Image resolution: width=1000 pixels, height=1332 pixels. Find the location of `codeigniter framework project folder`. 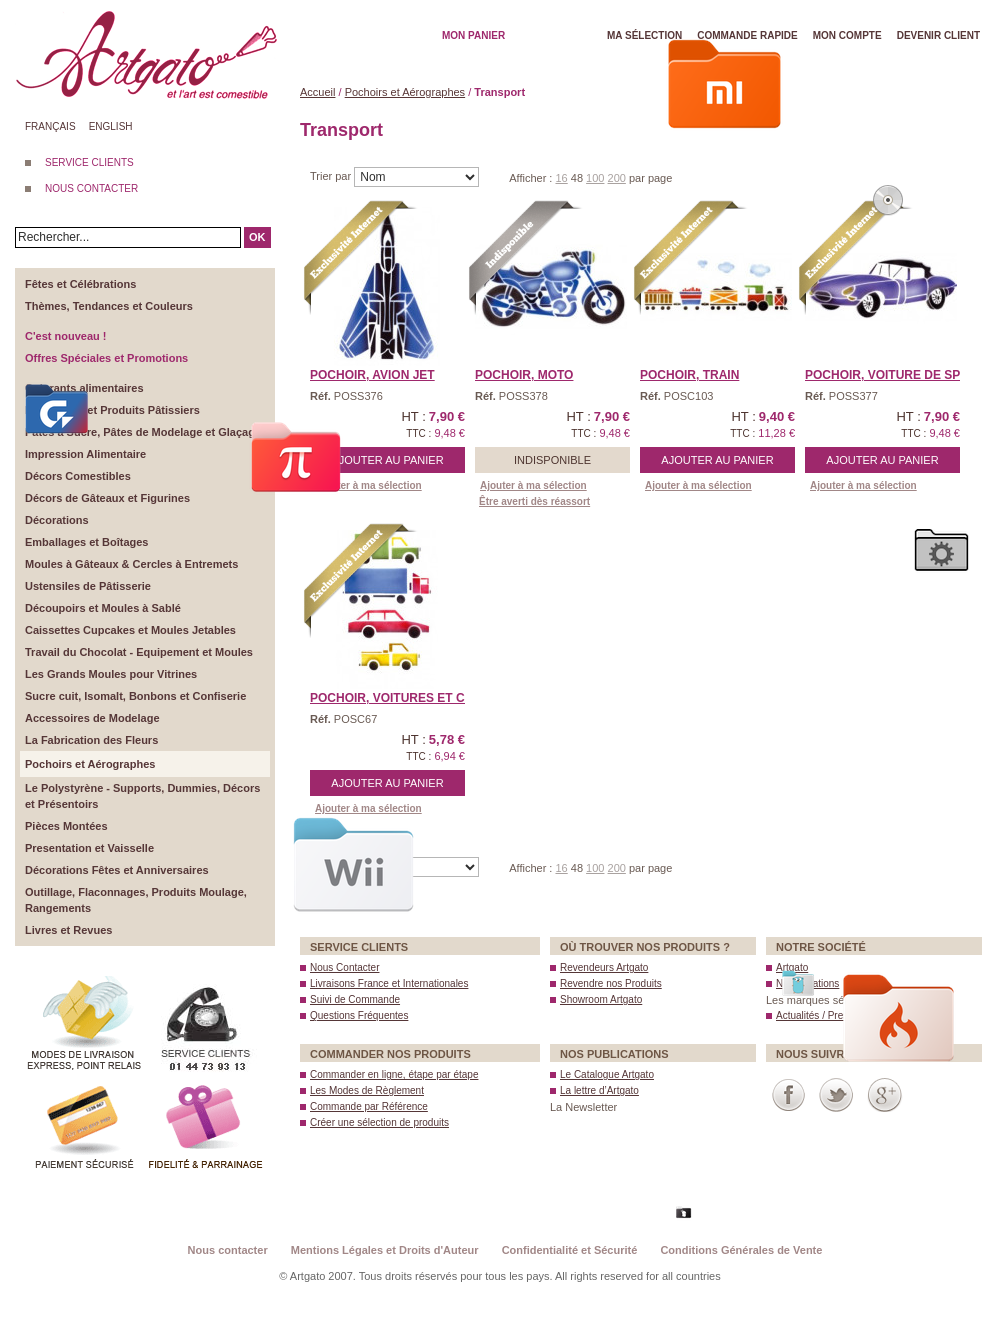

codeigniter framework project folder is located at coordinates (898, 1021).